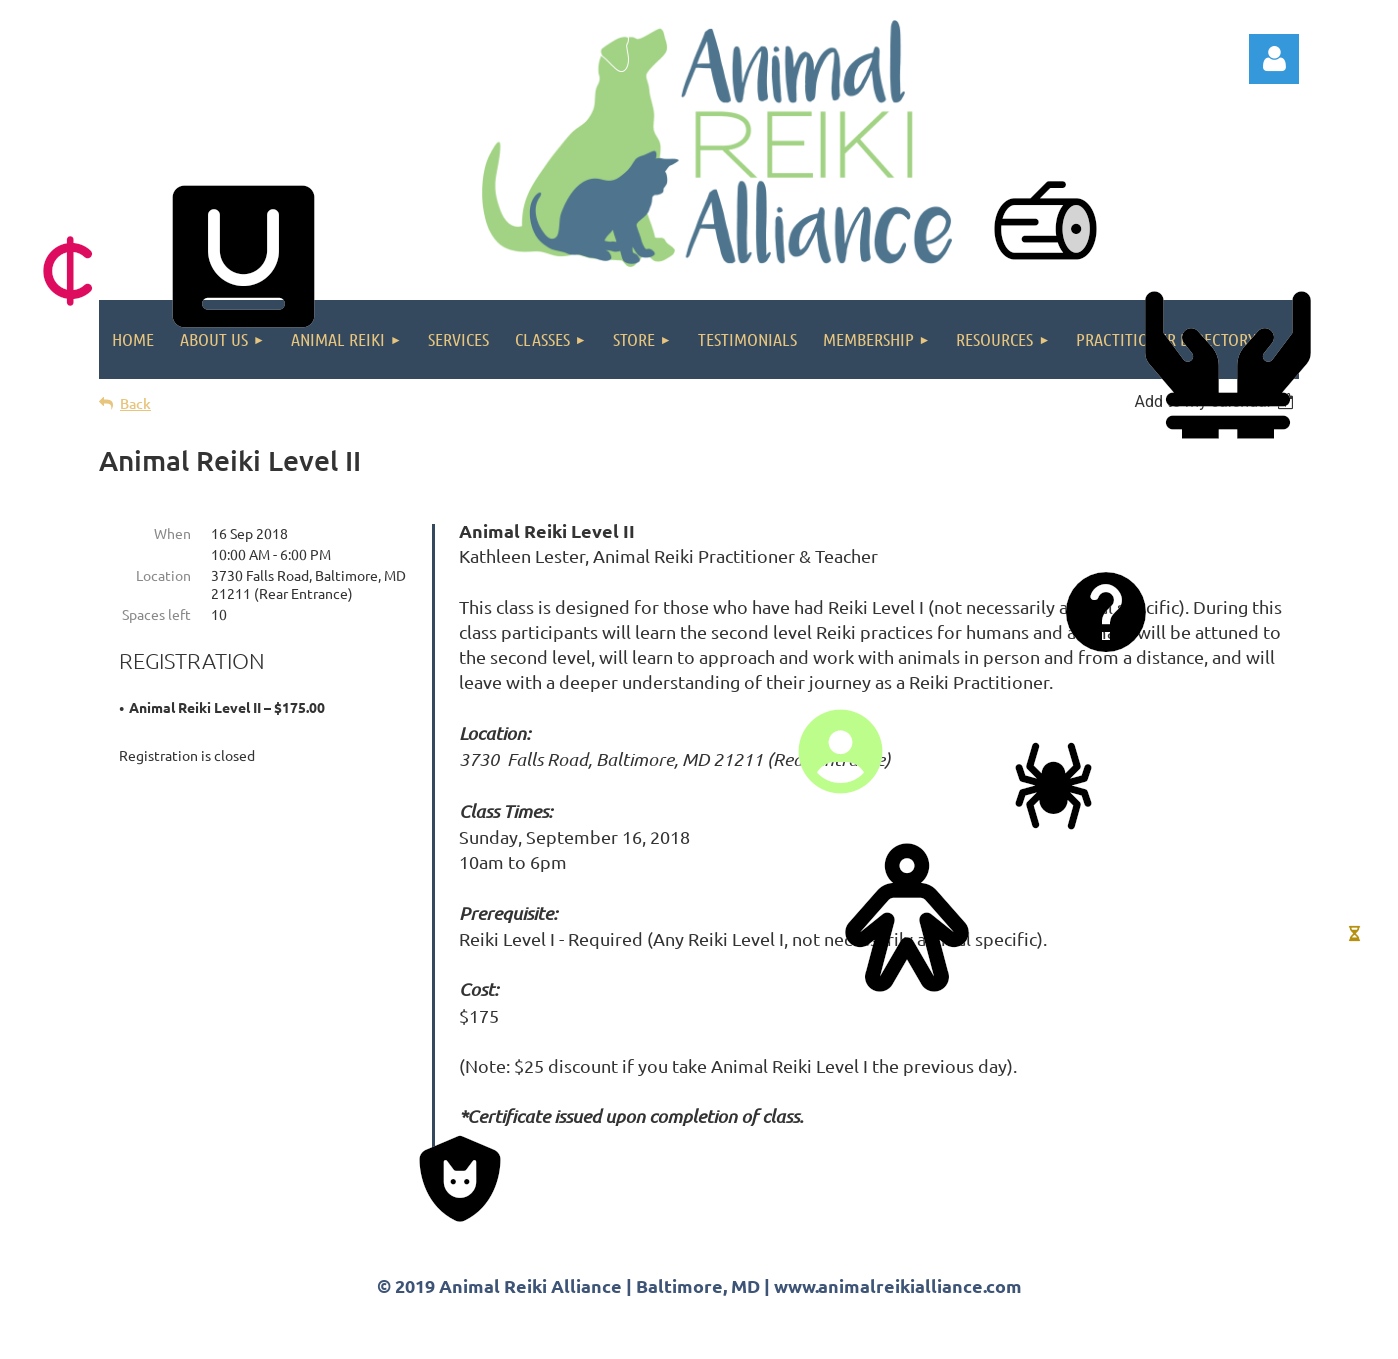 The width and height of the screenshot is (1398, 1359). What do you see at coordinates (1228, 365) in the screenshot?
I see `indicates restricted or bound user permissions` at bounding box center [1228, 365].